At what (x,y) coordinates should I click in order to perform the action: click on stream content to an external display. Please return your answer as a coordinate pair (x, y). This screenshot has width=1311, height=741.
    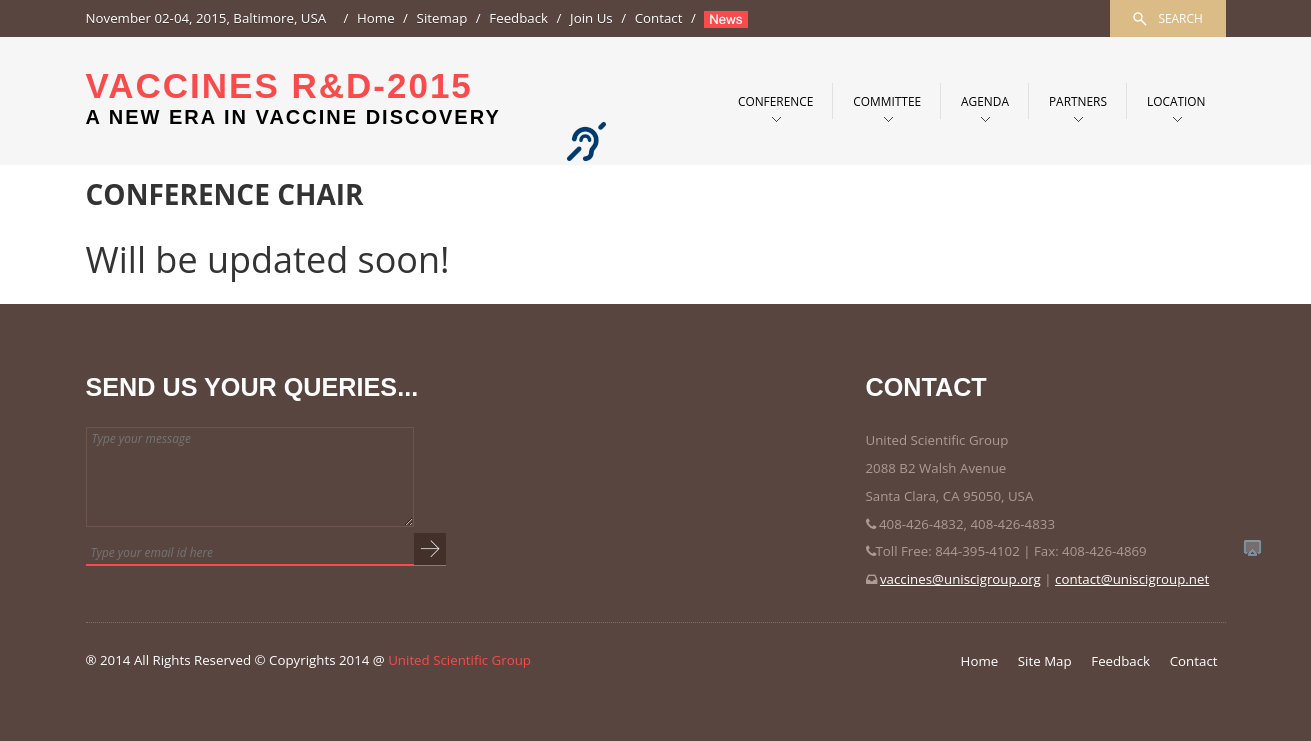
    Looking at the image, I should click on (1252, 547).